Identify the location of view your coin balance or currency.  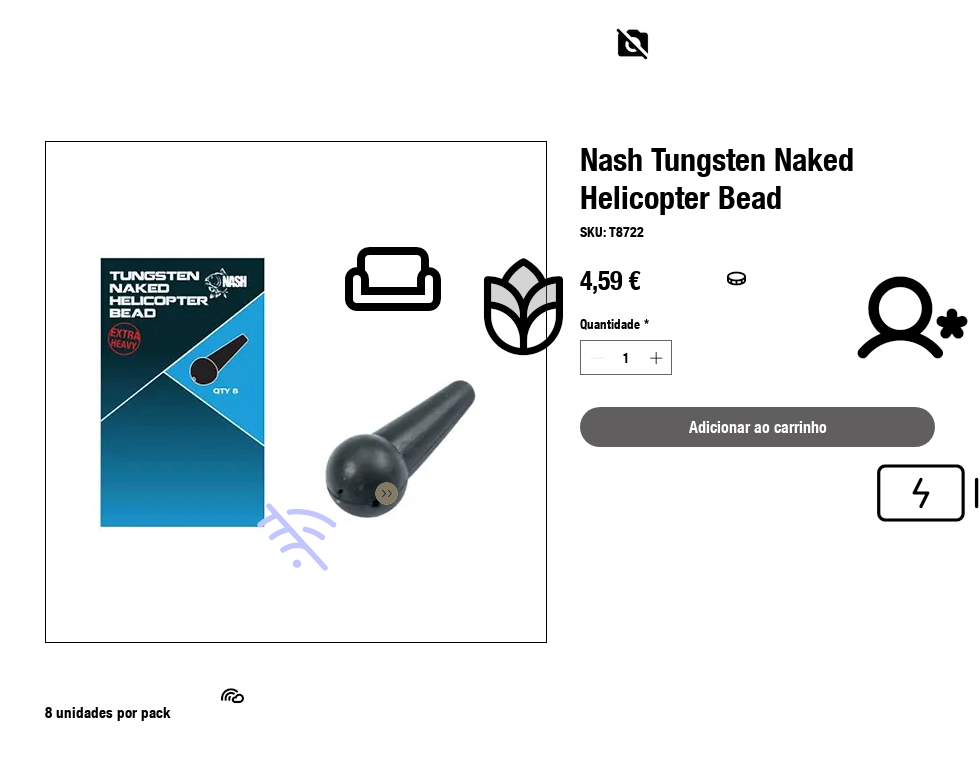
(736, 278).